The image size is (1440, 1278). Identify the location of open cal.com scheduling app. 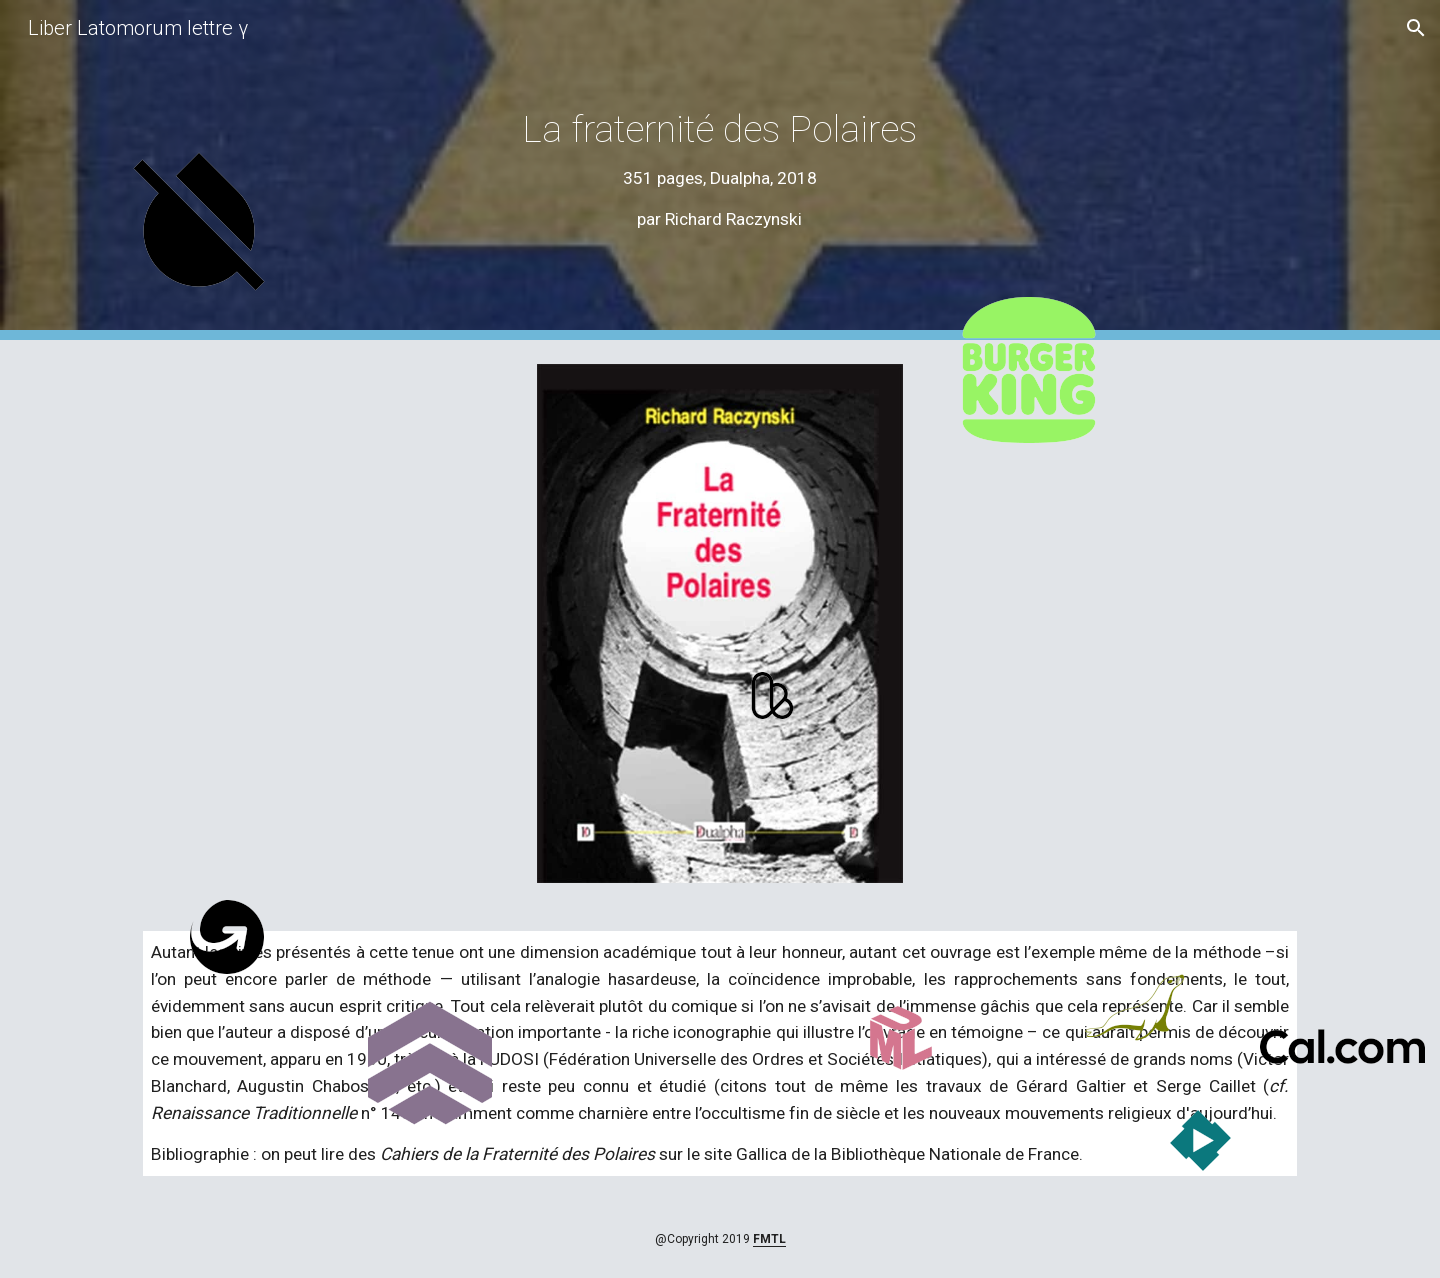
(1342, 1046).